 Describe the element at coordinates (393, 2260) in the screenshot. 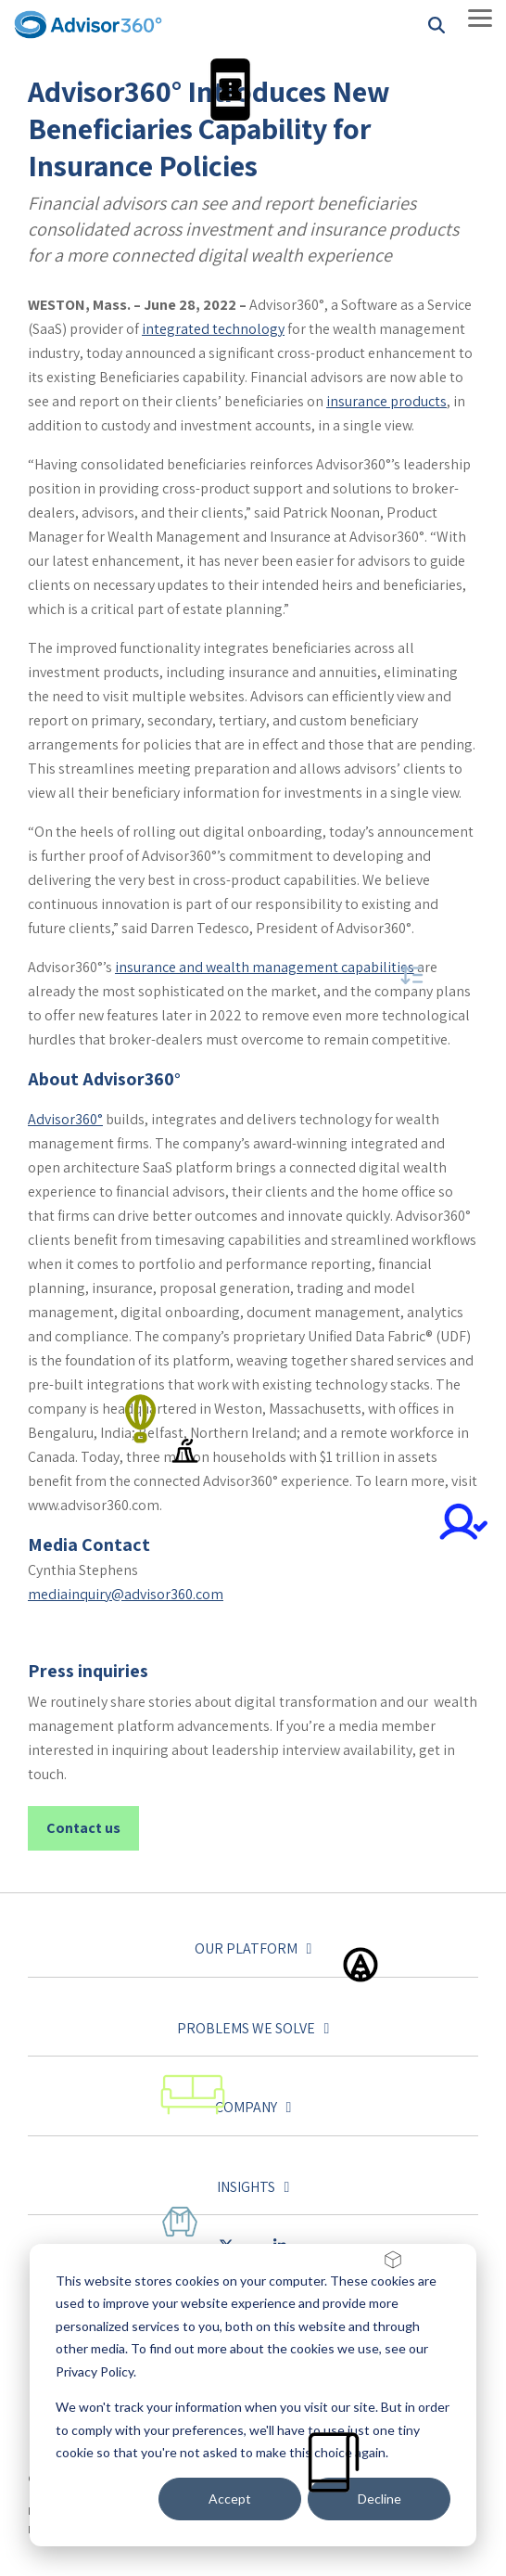

I see `view 3D model or object` at that location.